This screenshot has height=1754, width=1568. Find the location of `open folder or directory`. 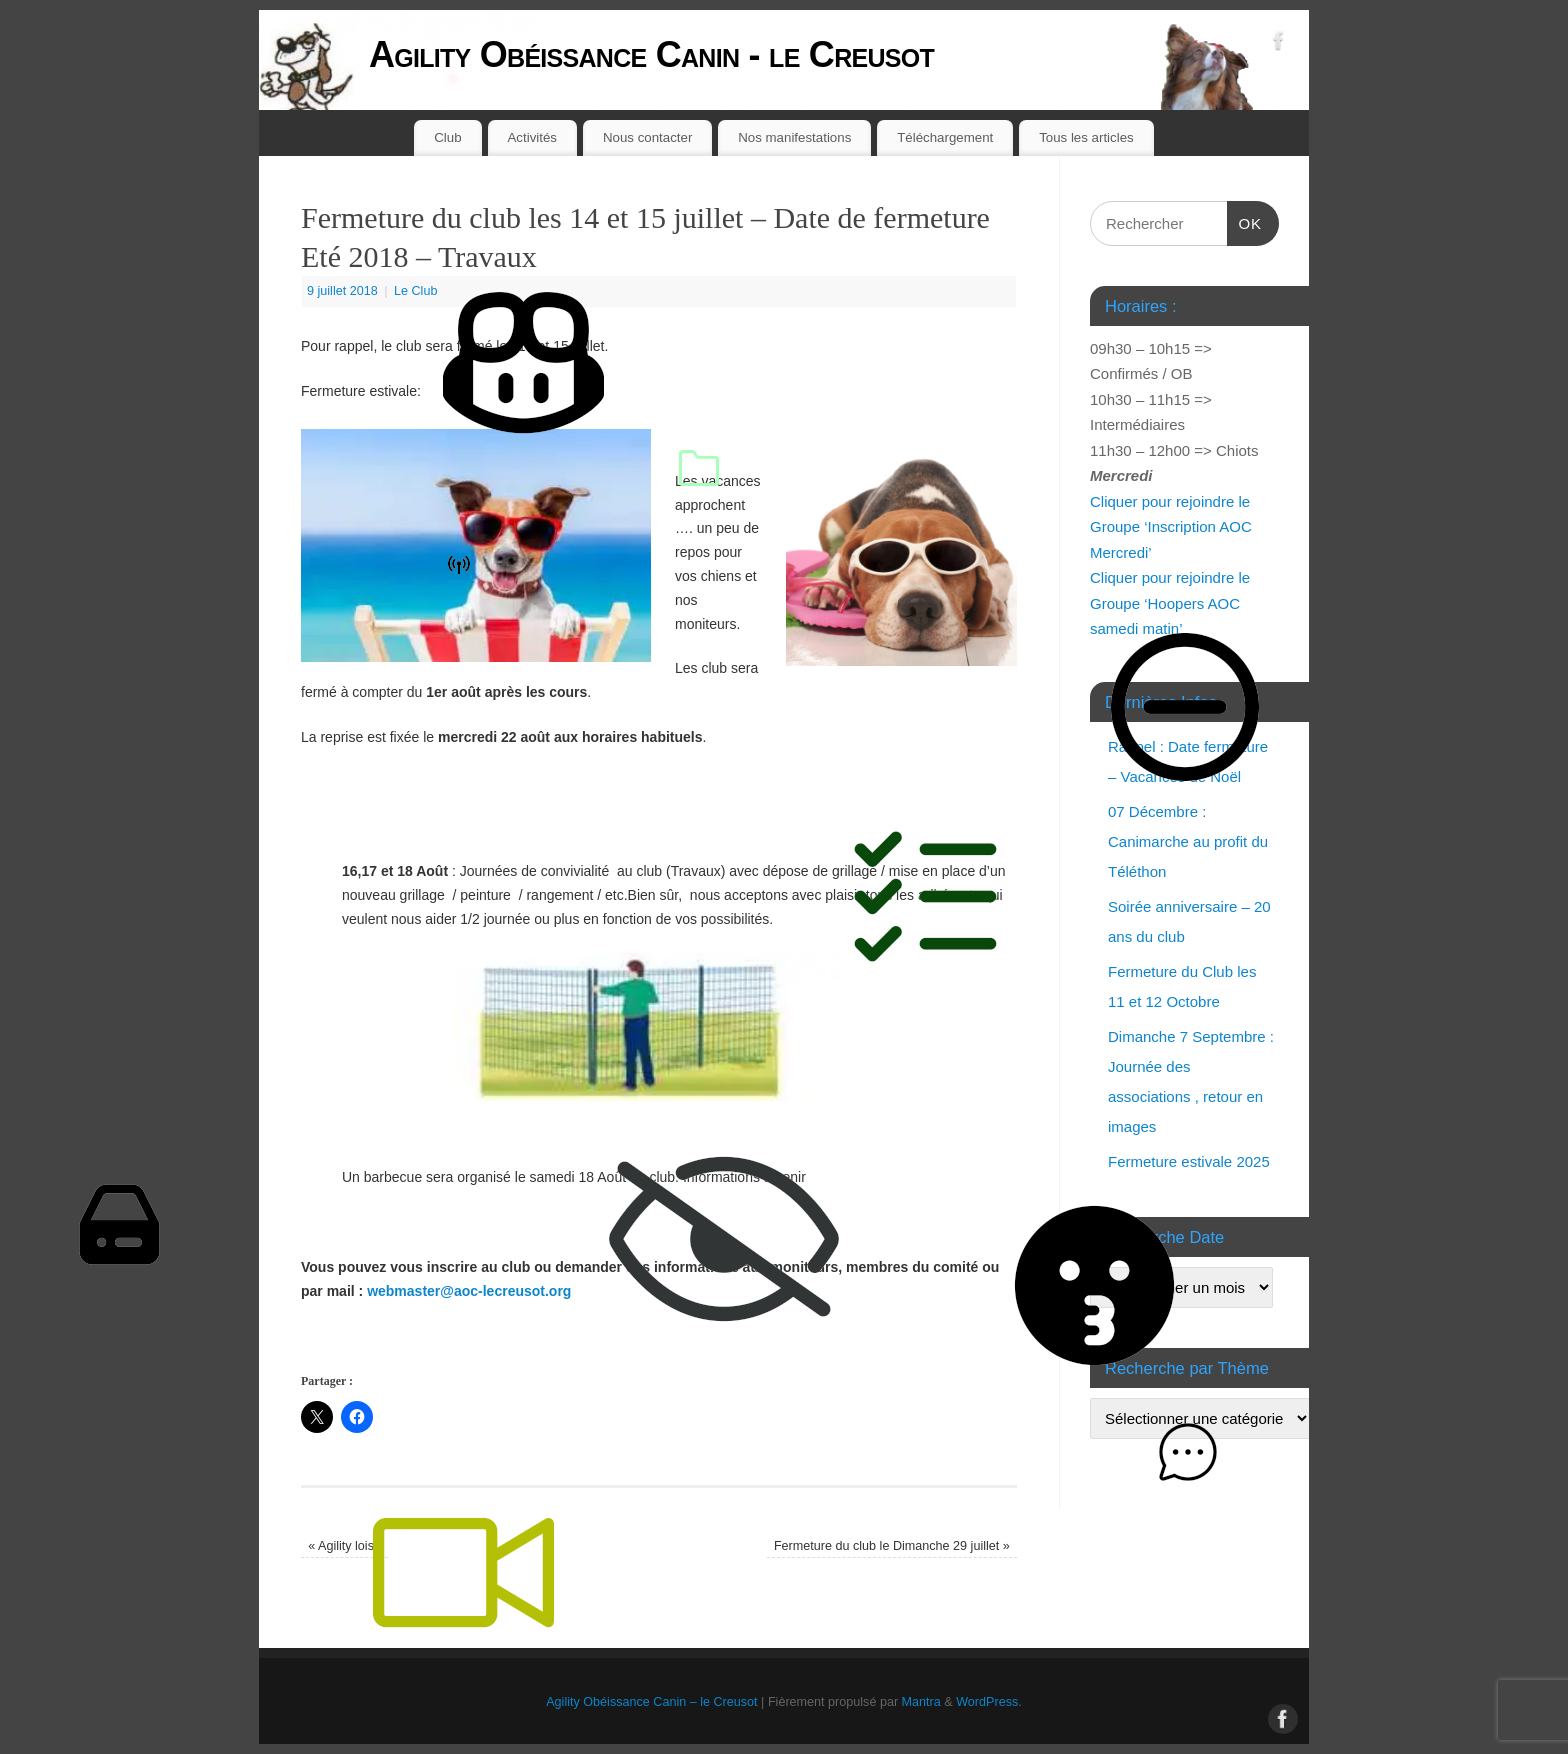

open folder or directory is located at coordinates (699, 468).